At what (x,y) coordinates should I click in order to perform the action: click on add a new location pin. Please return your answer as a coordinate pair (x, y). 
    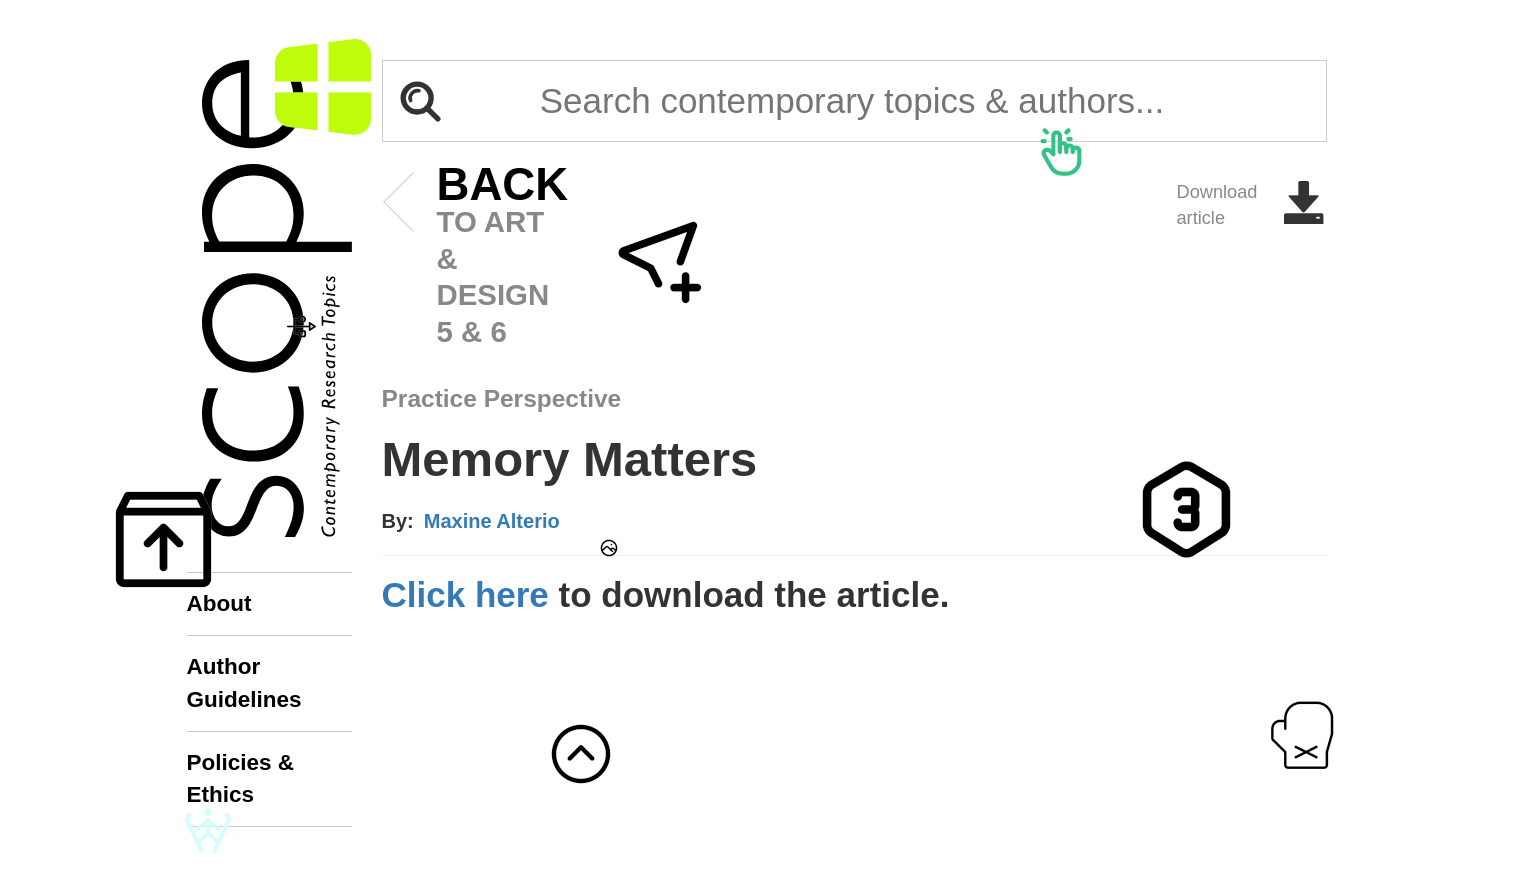
    Looking at the image, I should click on (658, 260).